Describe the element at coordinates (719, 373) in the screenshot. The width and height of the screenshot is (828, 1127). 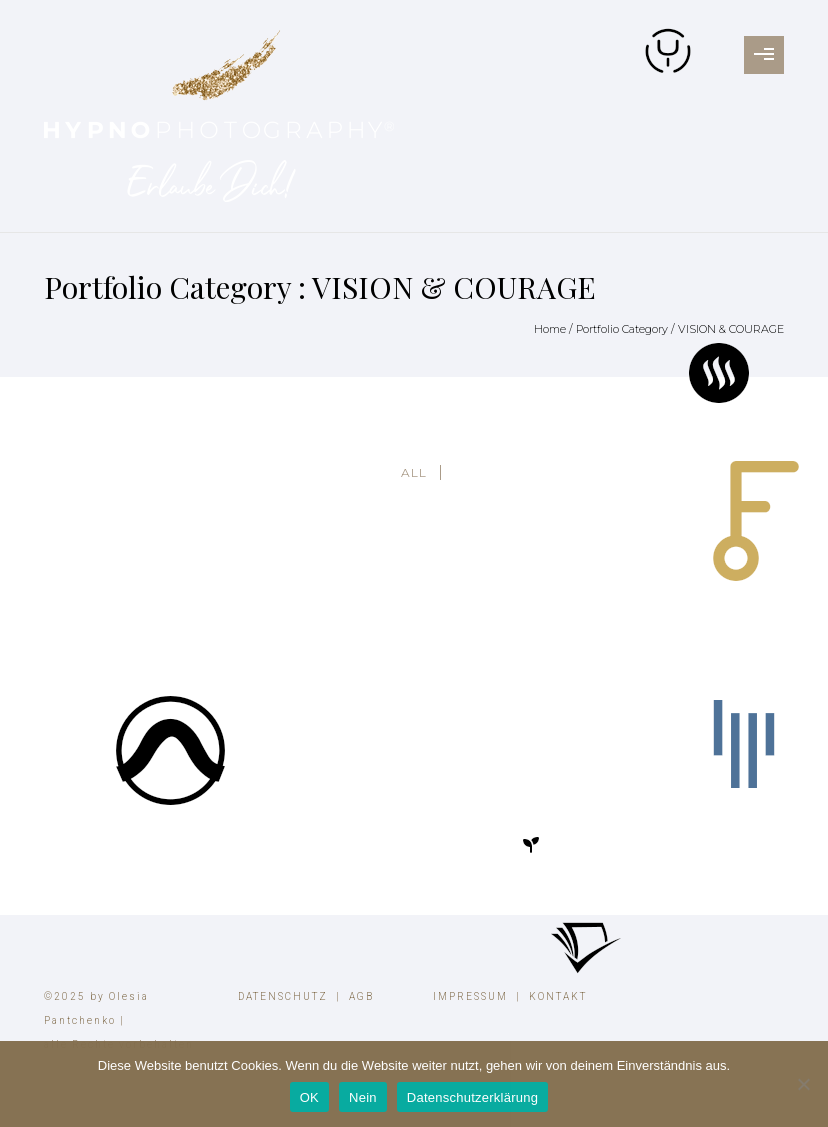
I see `steem blockchain platform logo` at that location.